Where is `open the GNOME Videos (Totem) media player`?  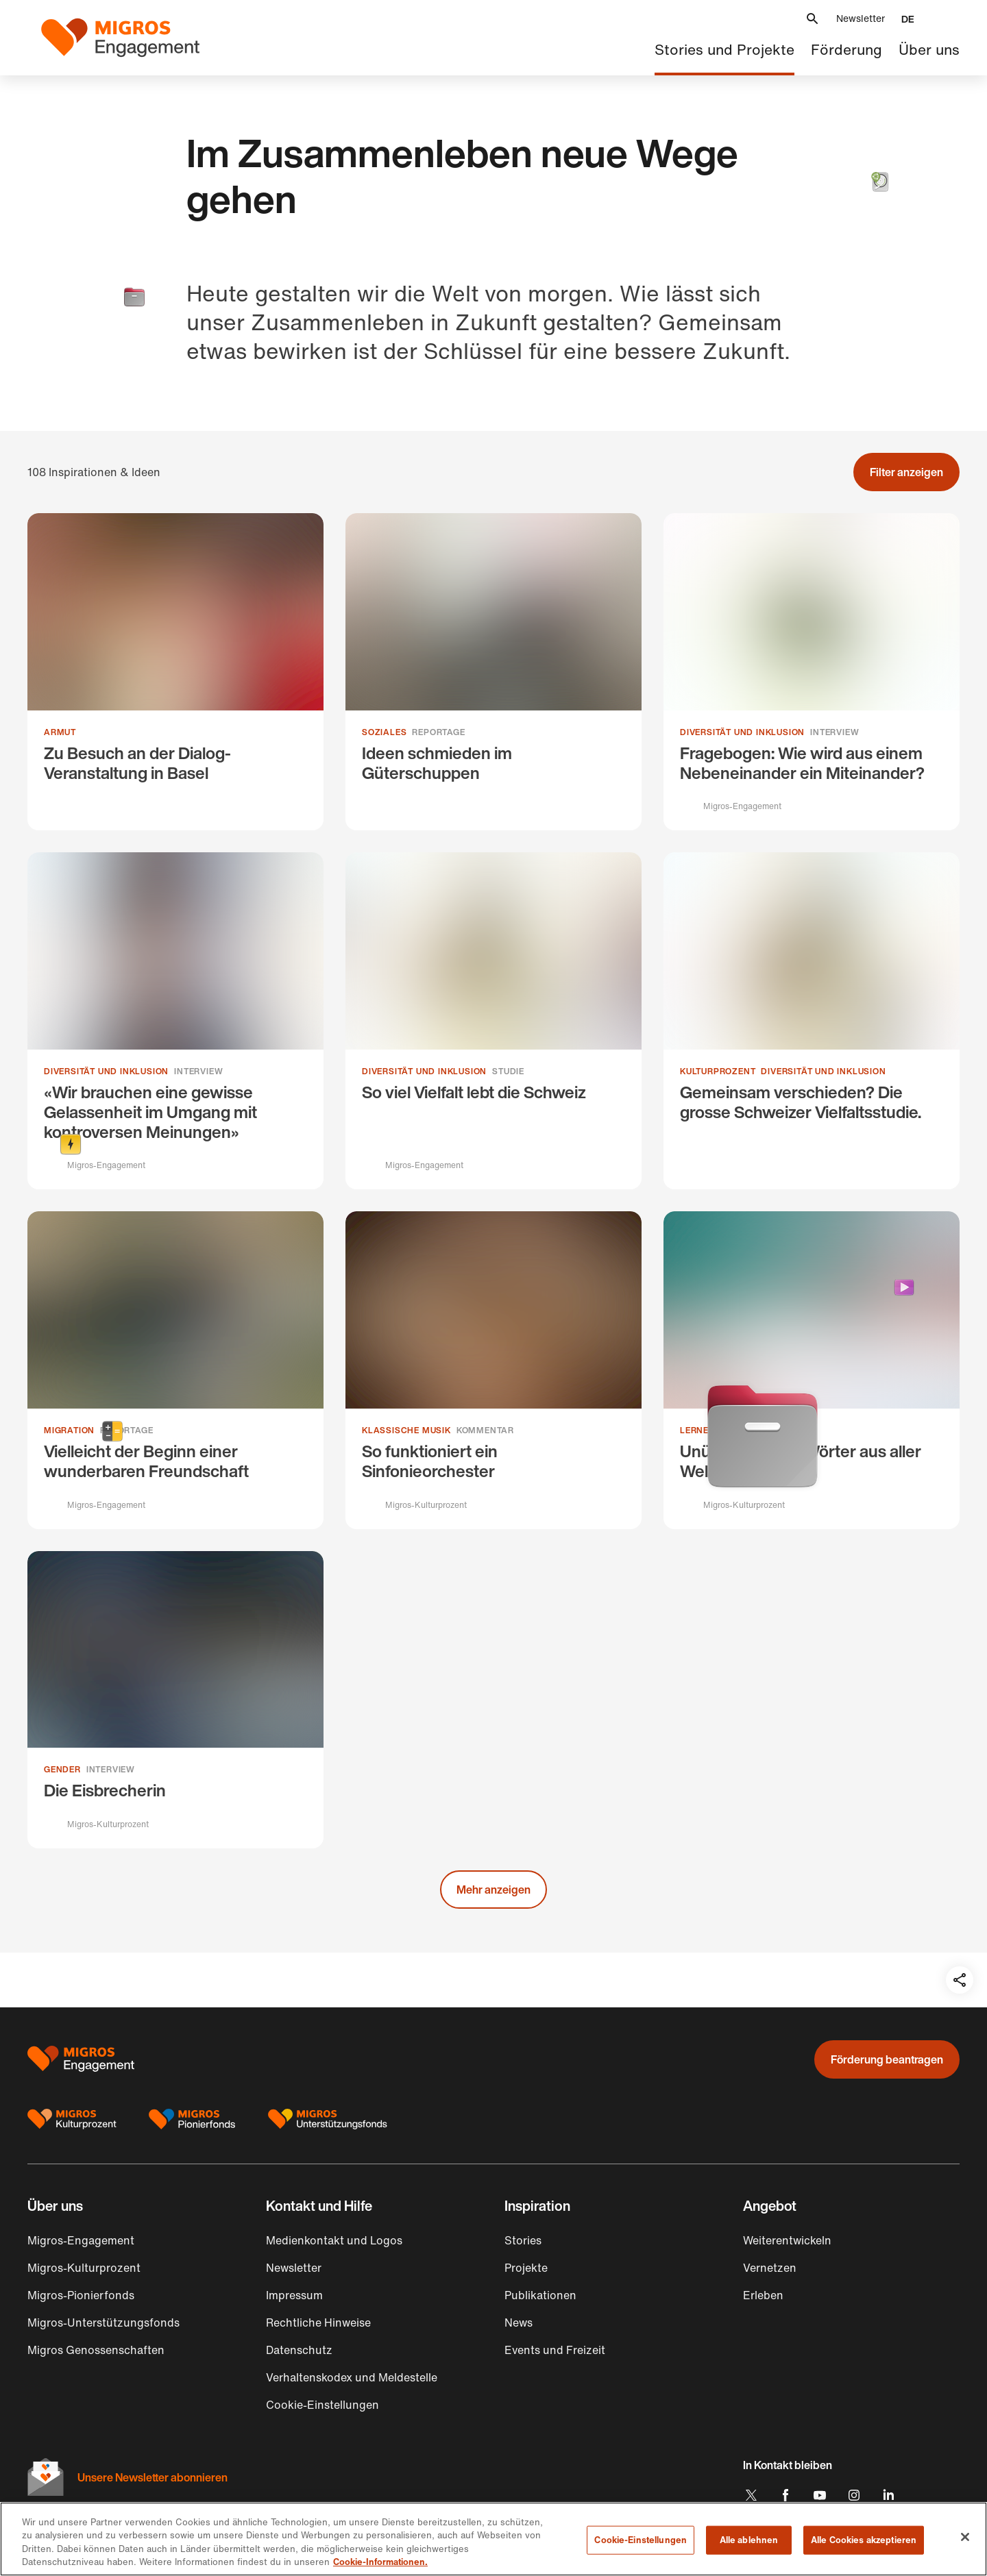 open the GNOME Videos (Totem) media player is located at coordinates (904, 1287).